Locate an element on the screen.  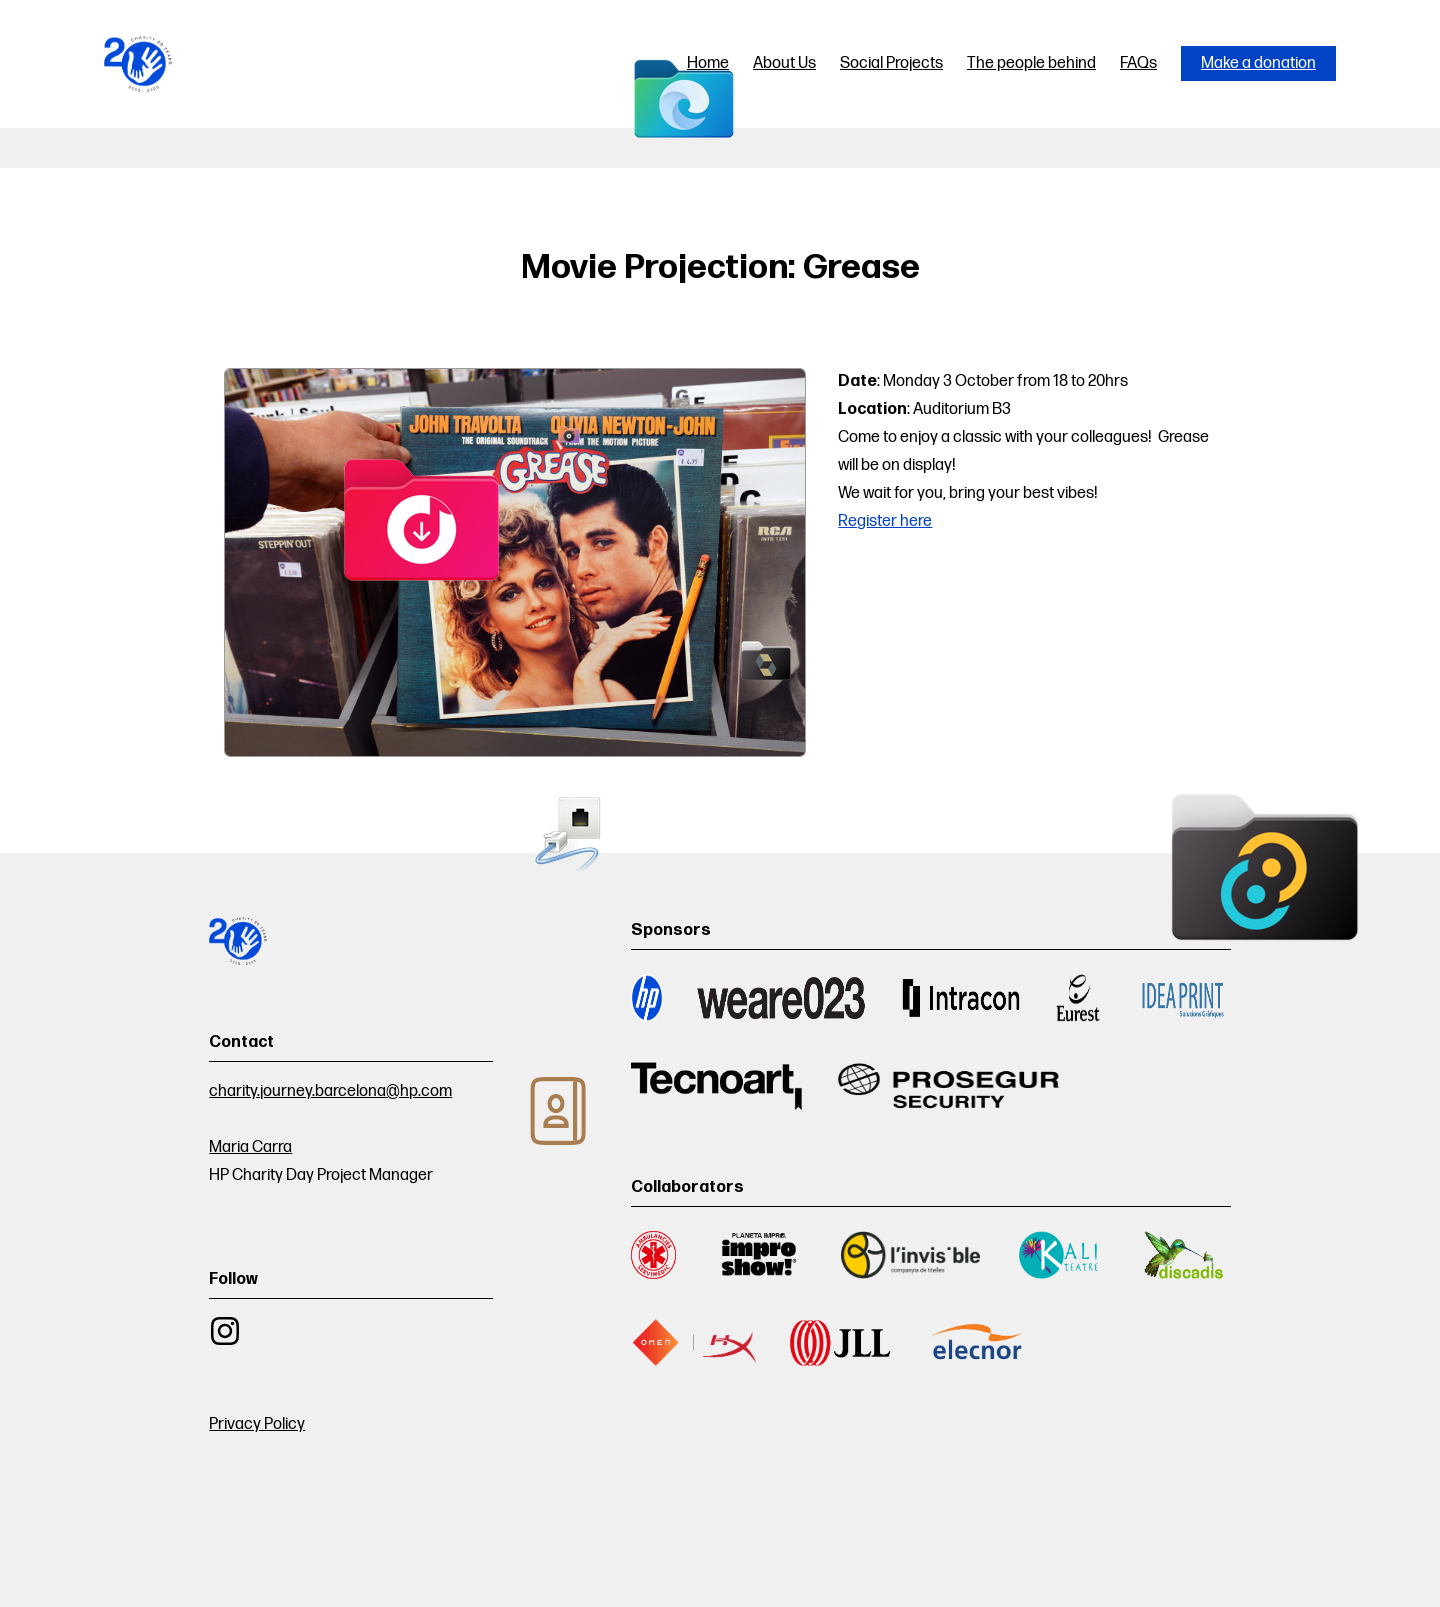
open your music folder is located at coordinates (569, 435).